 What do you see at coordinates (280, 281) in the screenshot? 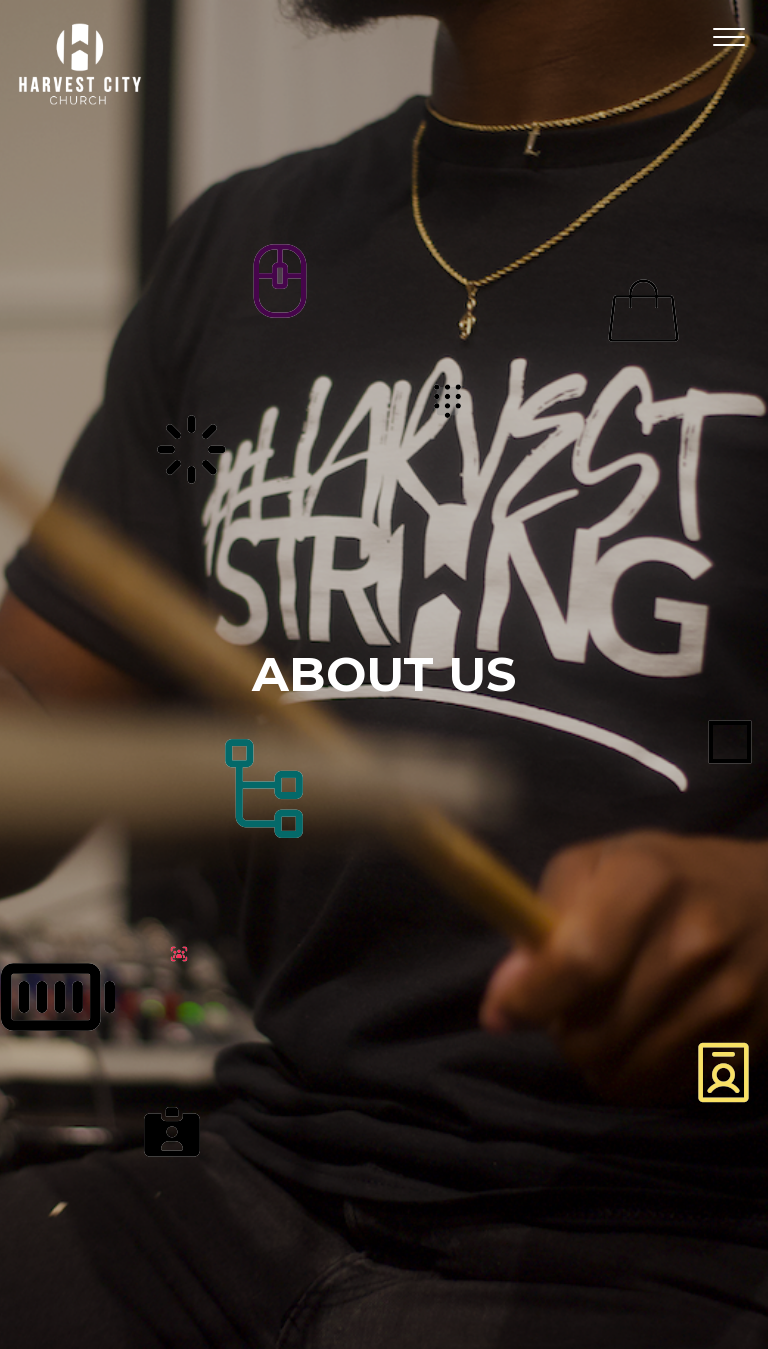
I see `indicates middle mouse button click action` at bounding box center [280, 281].